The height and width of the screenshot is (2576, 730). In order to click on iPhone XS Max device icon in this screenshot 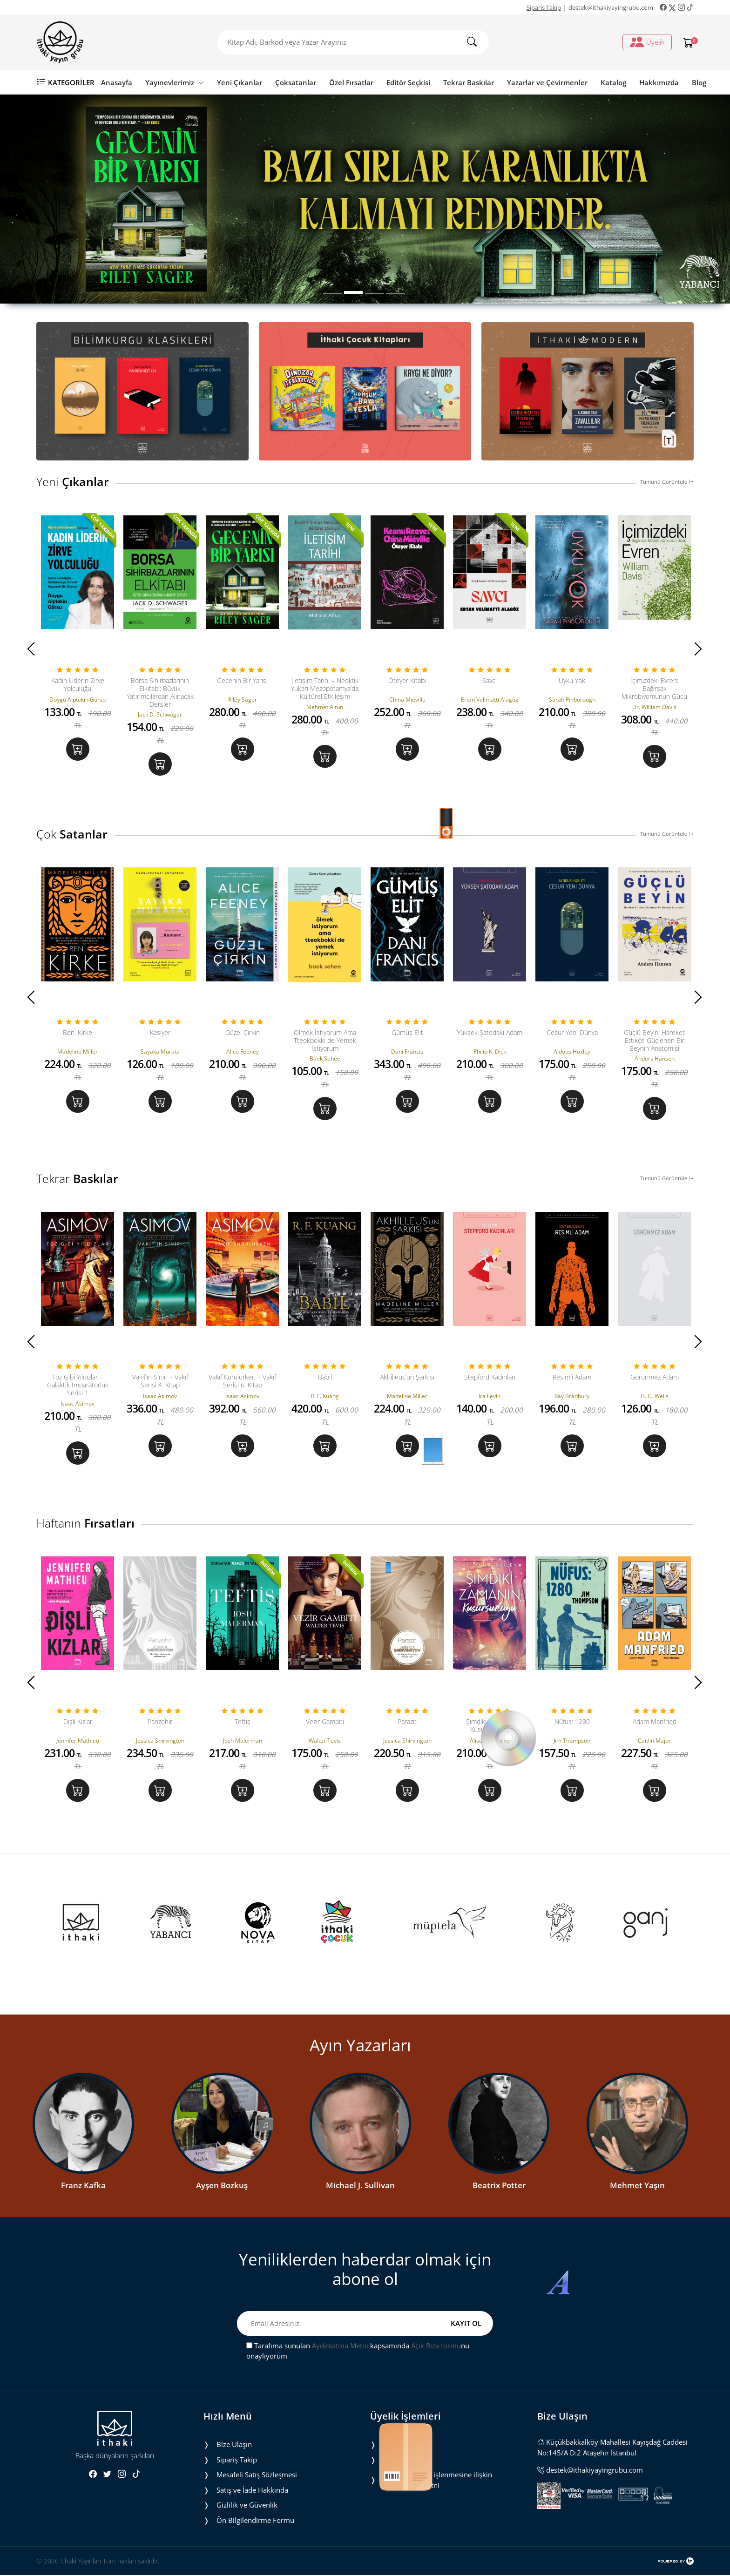, I will do `click(388, 1568)`.